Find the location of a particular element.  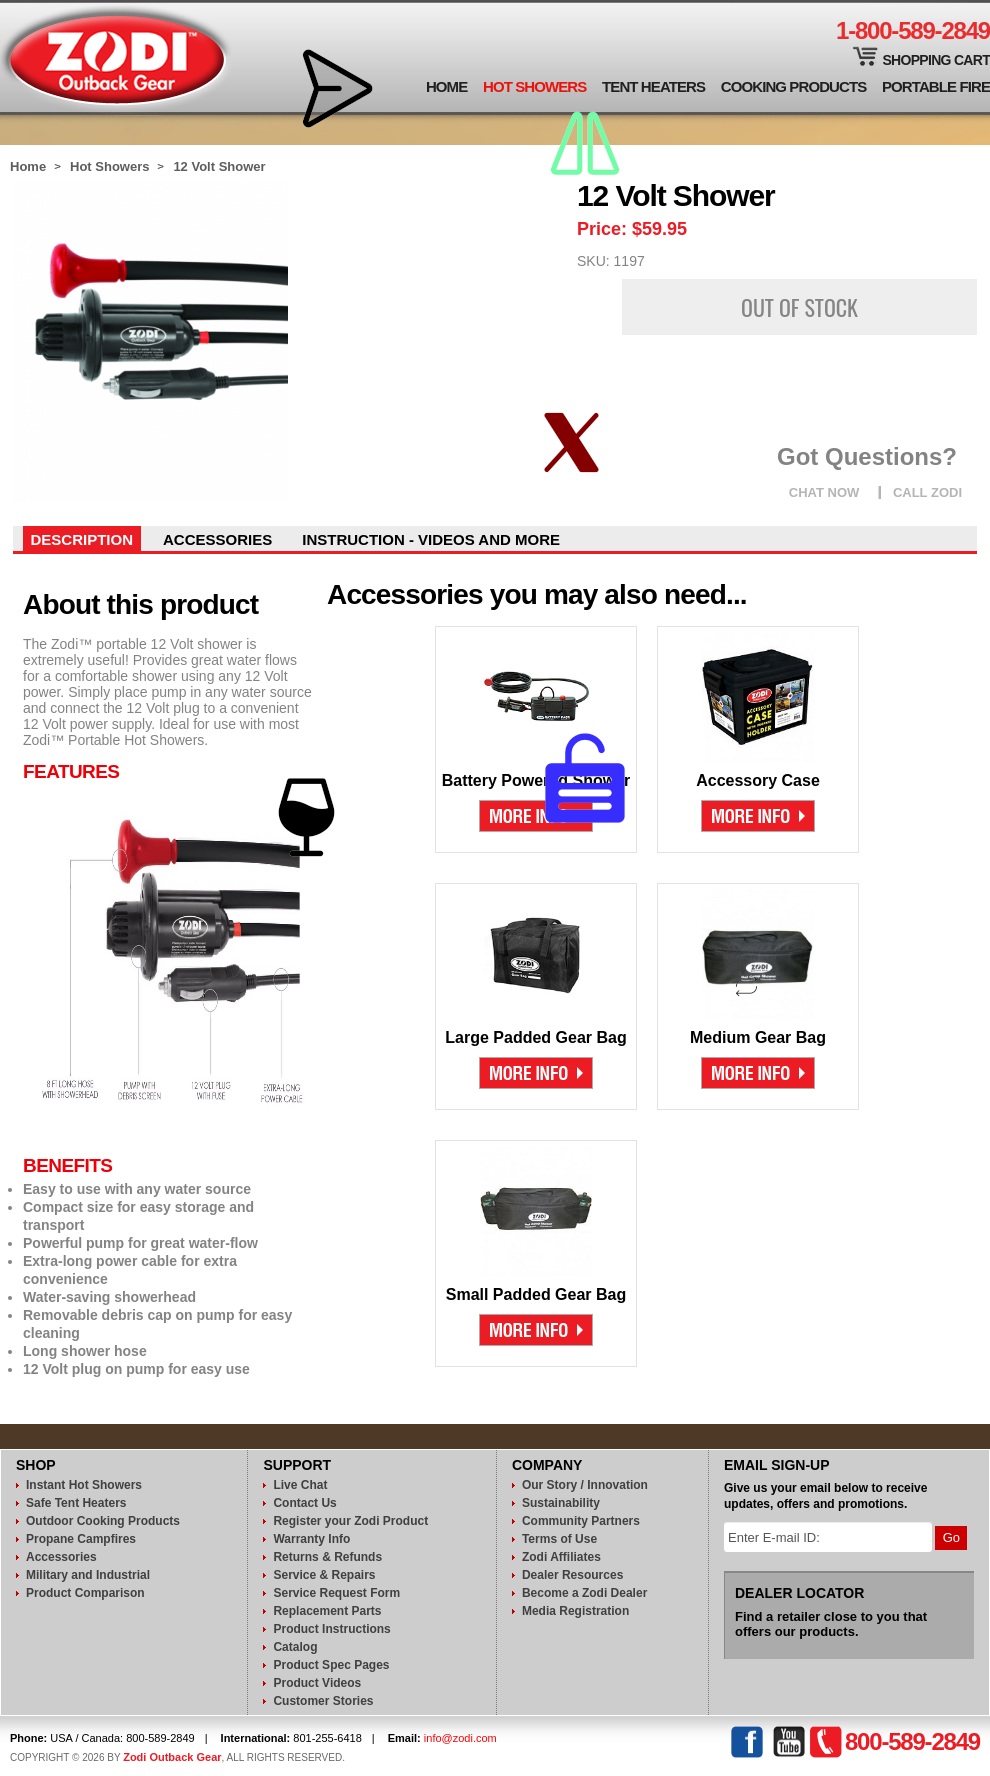

toggle repeat mode for media playback is located at coordinates (746, 986).